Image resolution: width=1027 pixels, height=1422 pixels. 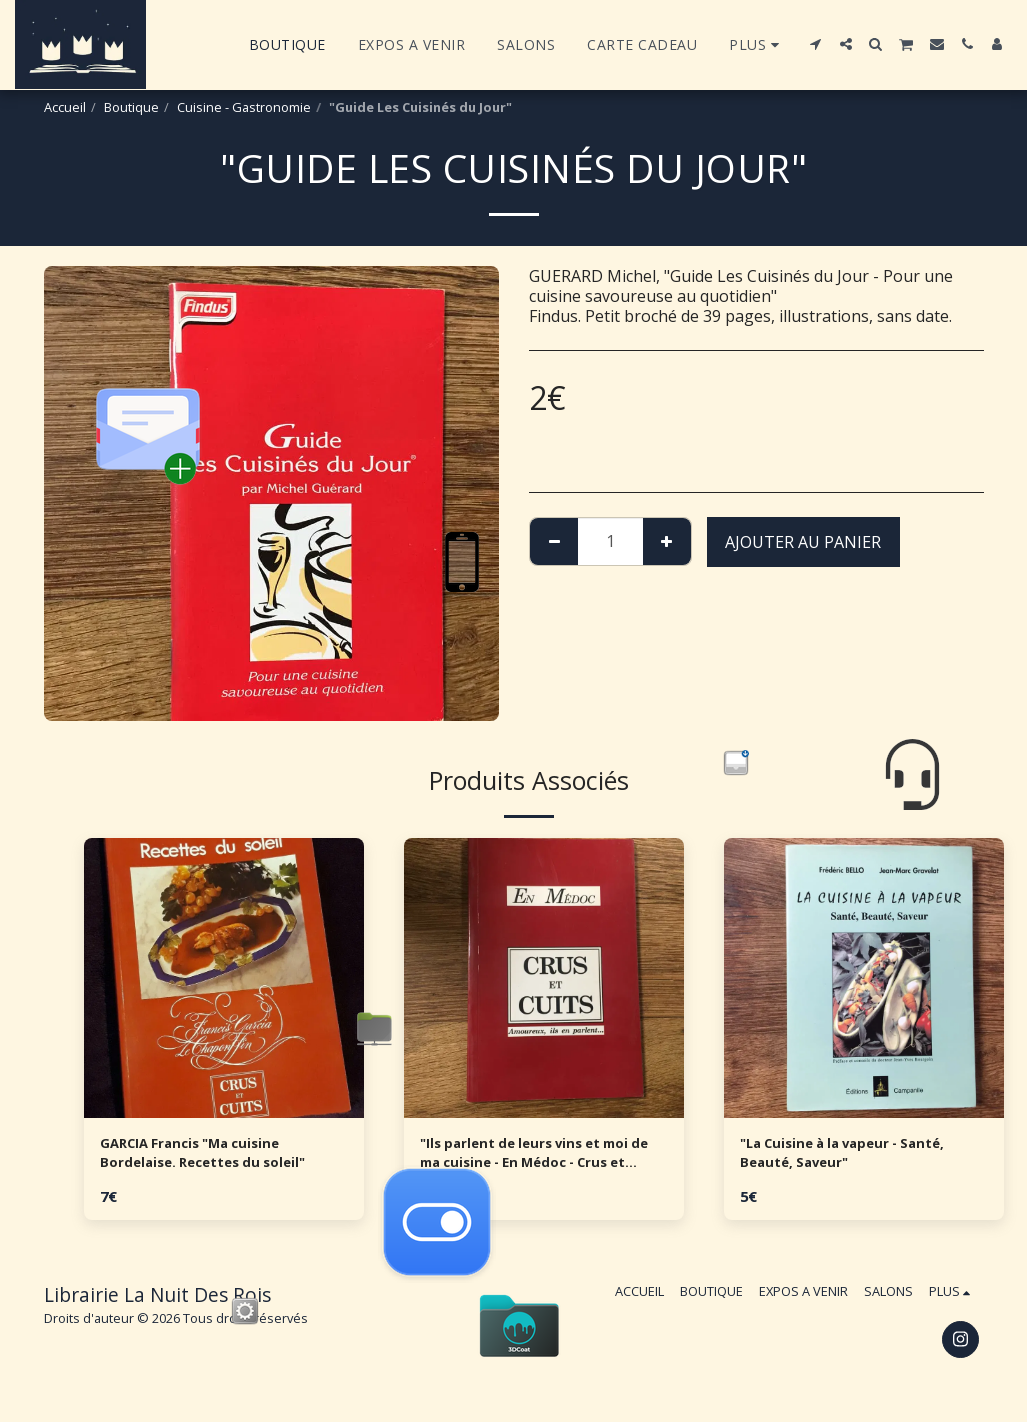 I want to click on access desktop customization settings, so click(x=437, y=1224).